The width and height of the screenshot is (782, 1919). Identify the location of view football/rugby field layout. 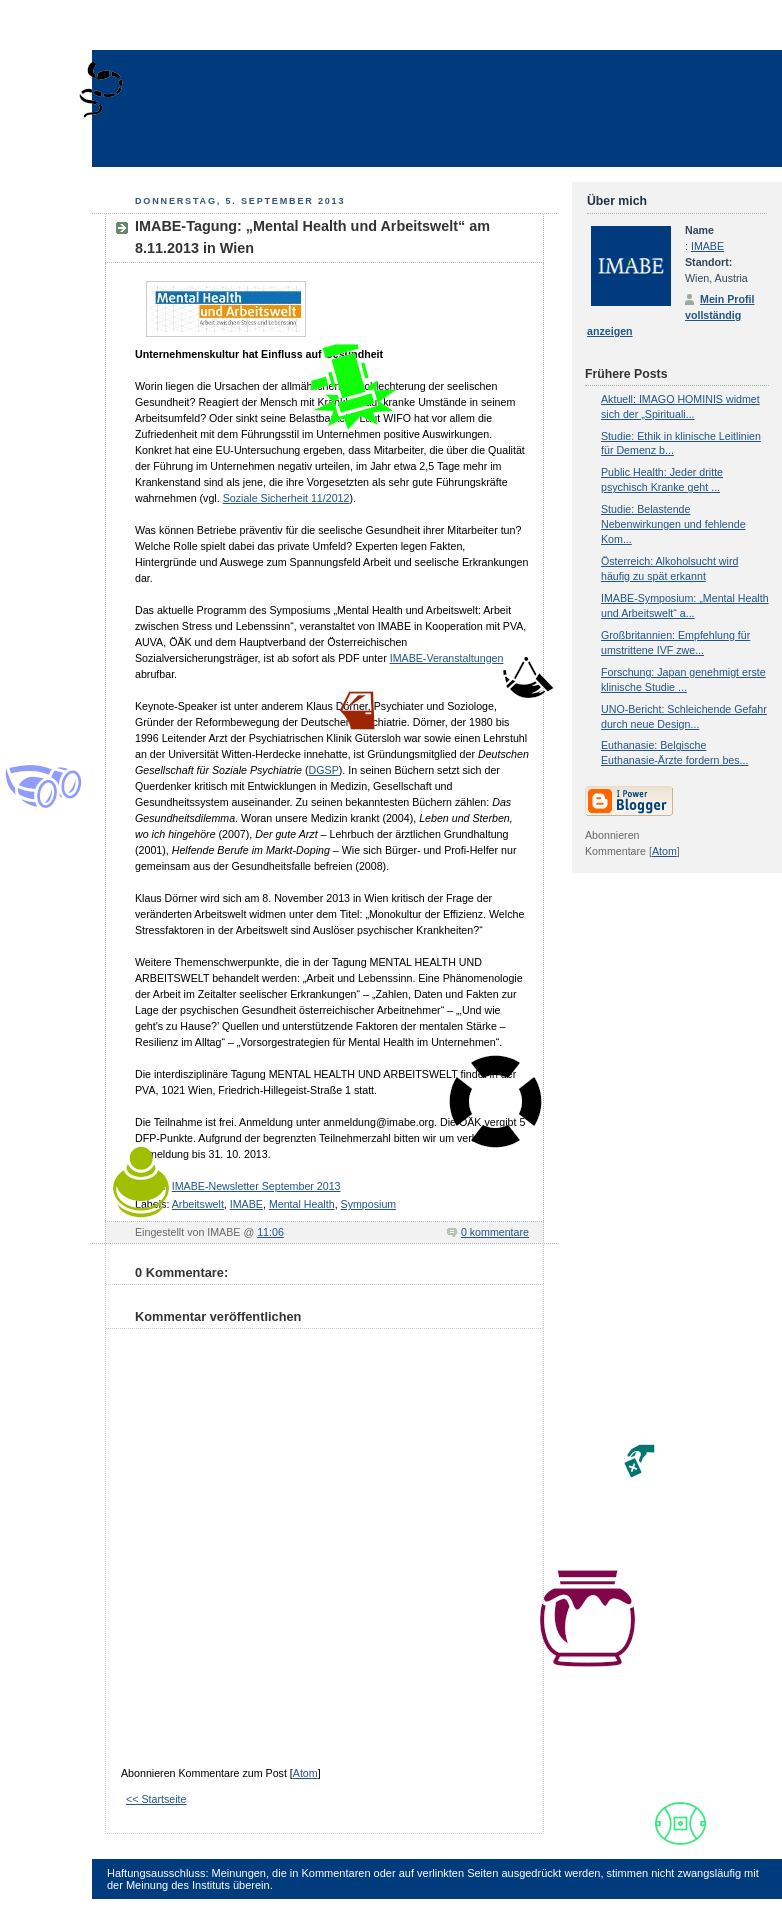
(680, 1823).